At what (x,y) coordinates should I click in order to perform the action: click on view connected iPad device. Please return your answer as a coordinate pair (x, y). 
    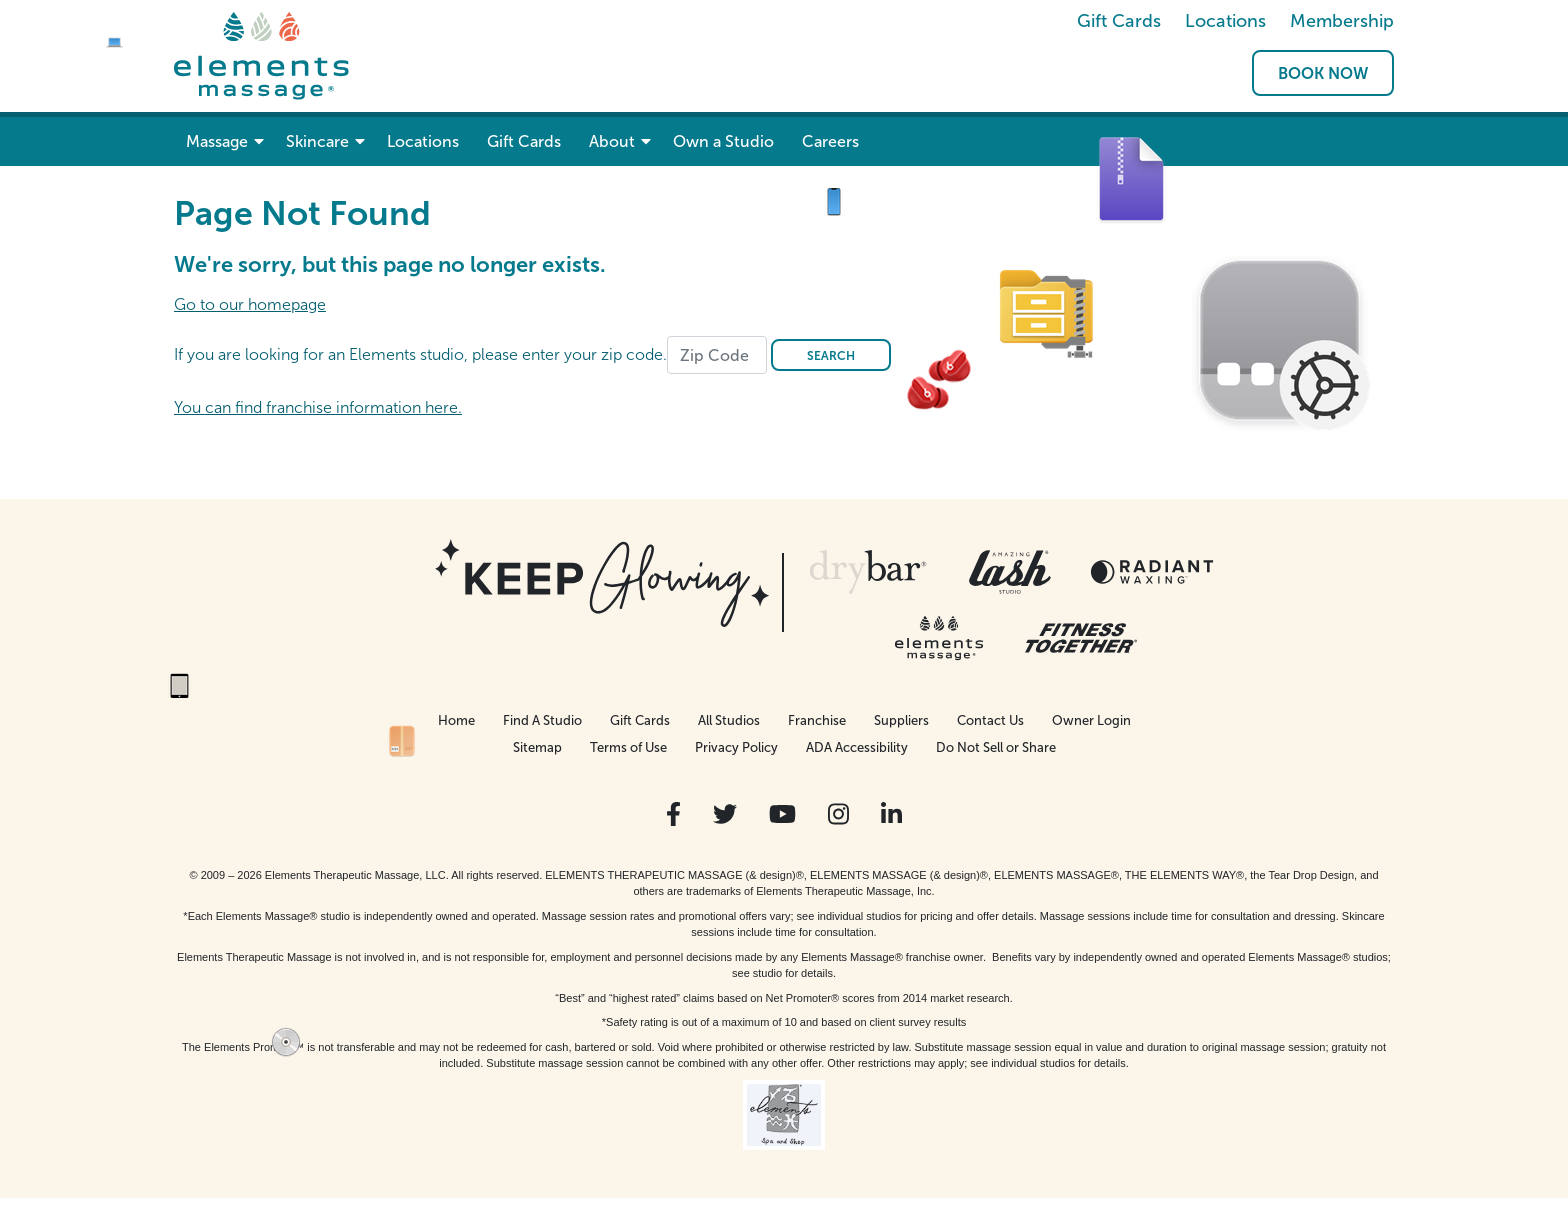
    Looking at the image, I should click on (179, 685).